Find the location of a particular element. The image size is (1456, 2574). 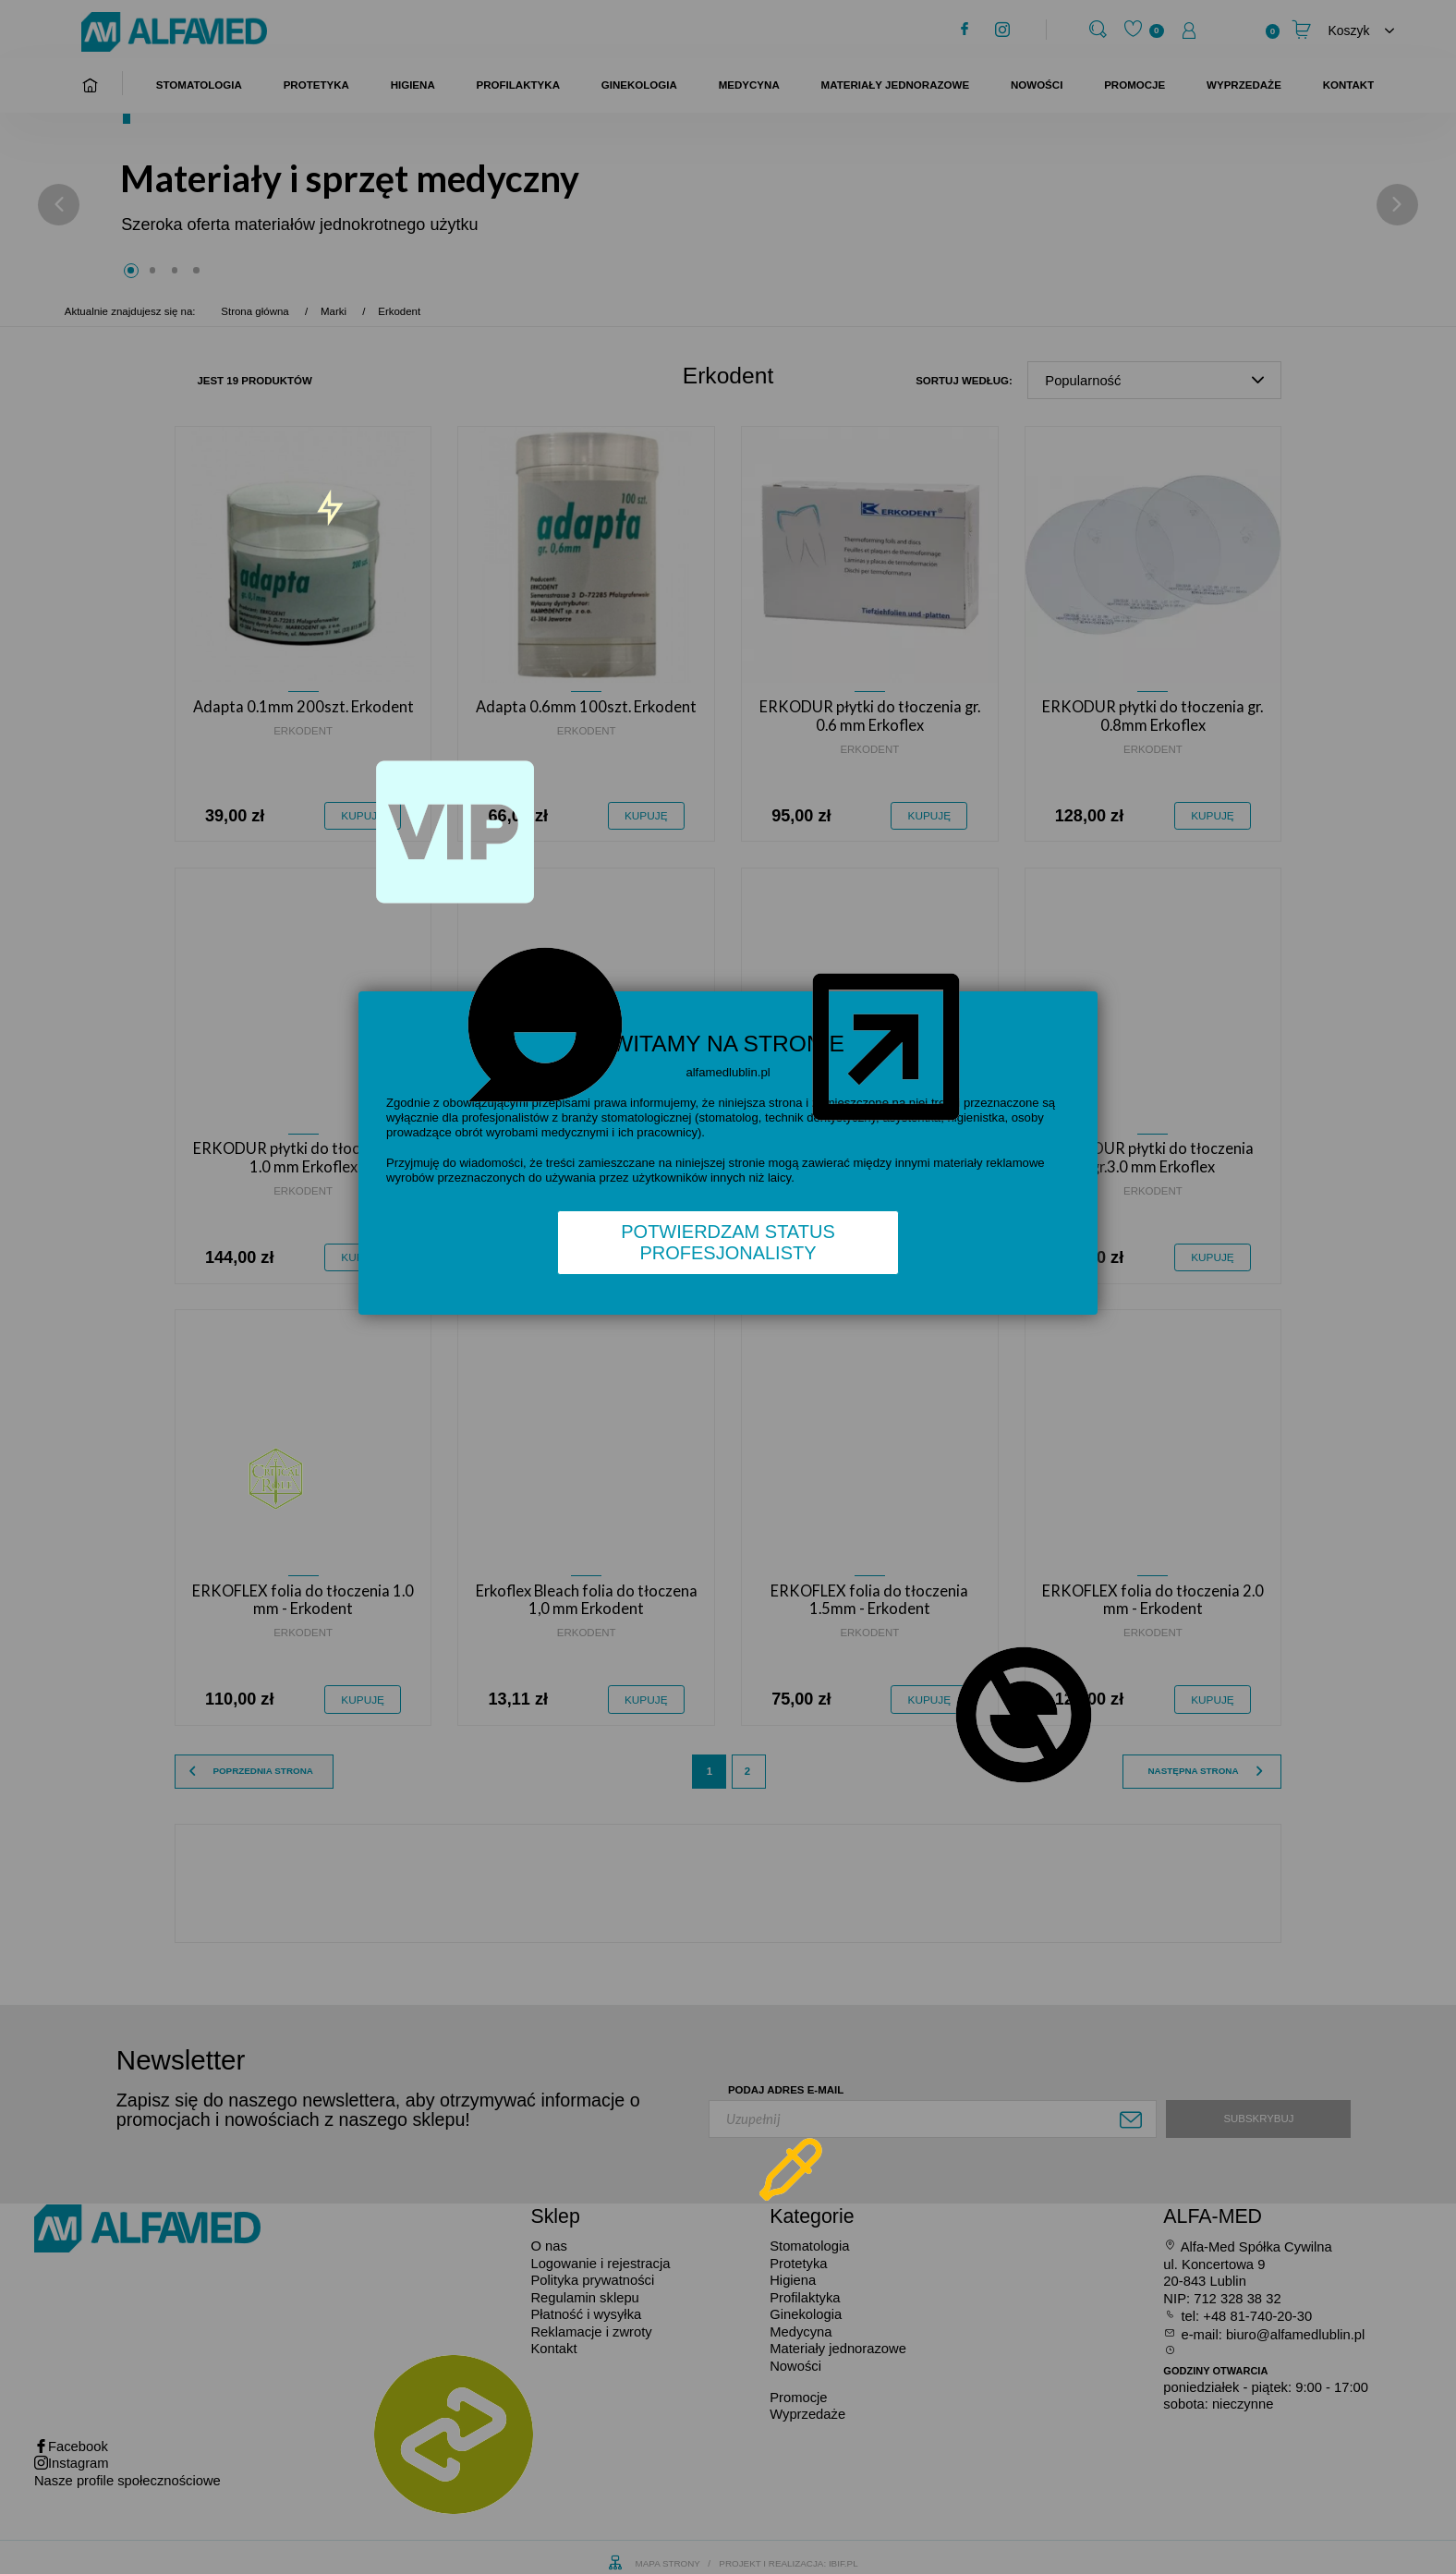

critical role logo is located at coordinates (275, 1478).